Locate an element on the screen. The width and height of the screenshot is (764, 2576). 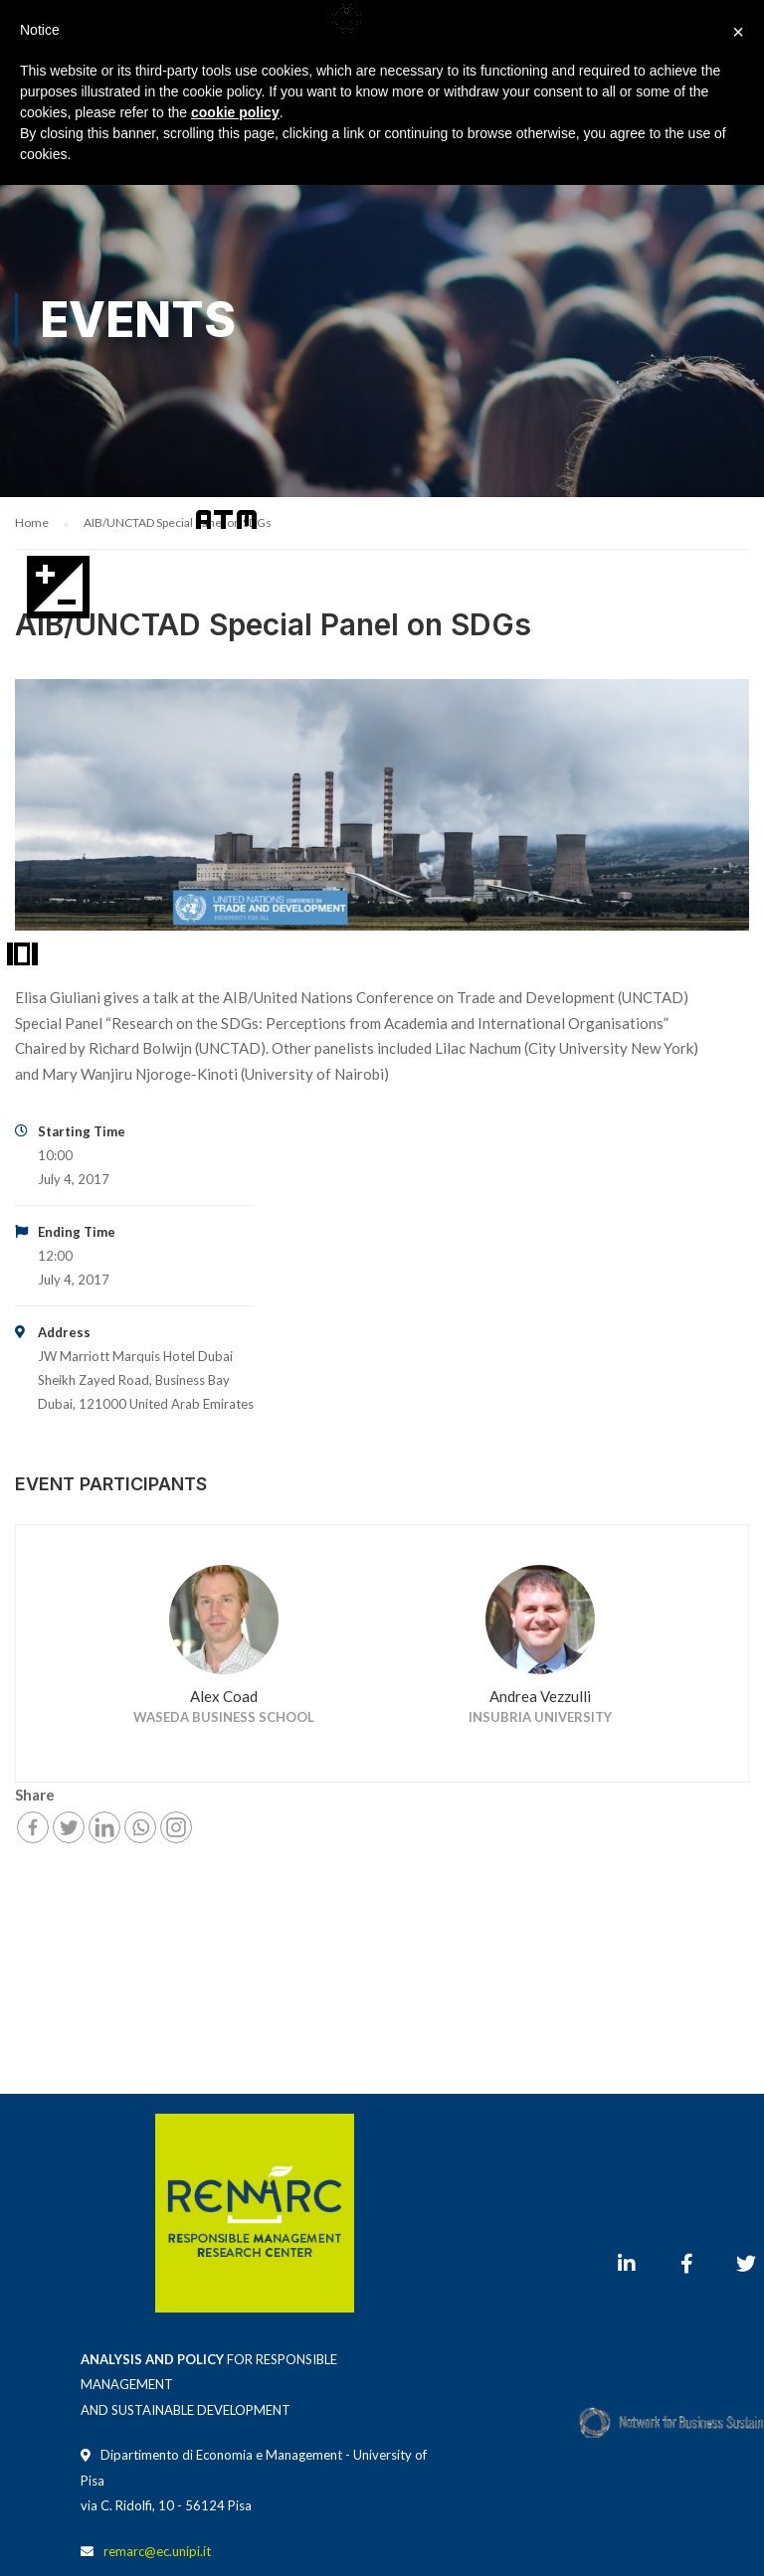
locate nearby ATM machines is located at coordinates (226, 519).